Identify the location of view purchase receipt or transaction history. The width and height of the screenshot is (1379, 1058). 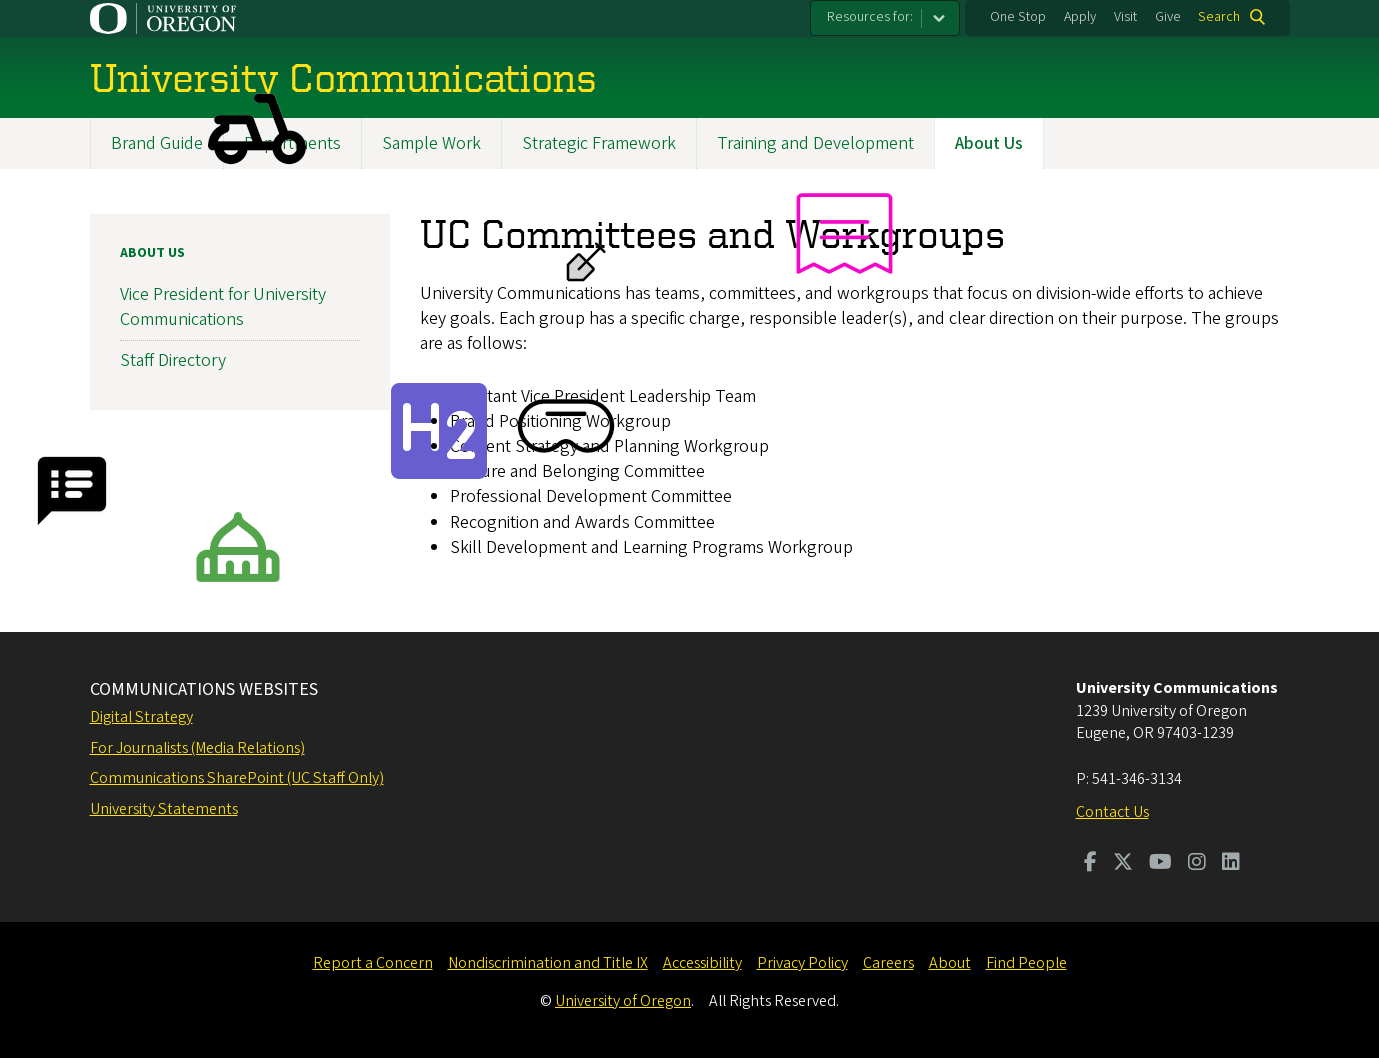
(844, 233).